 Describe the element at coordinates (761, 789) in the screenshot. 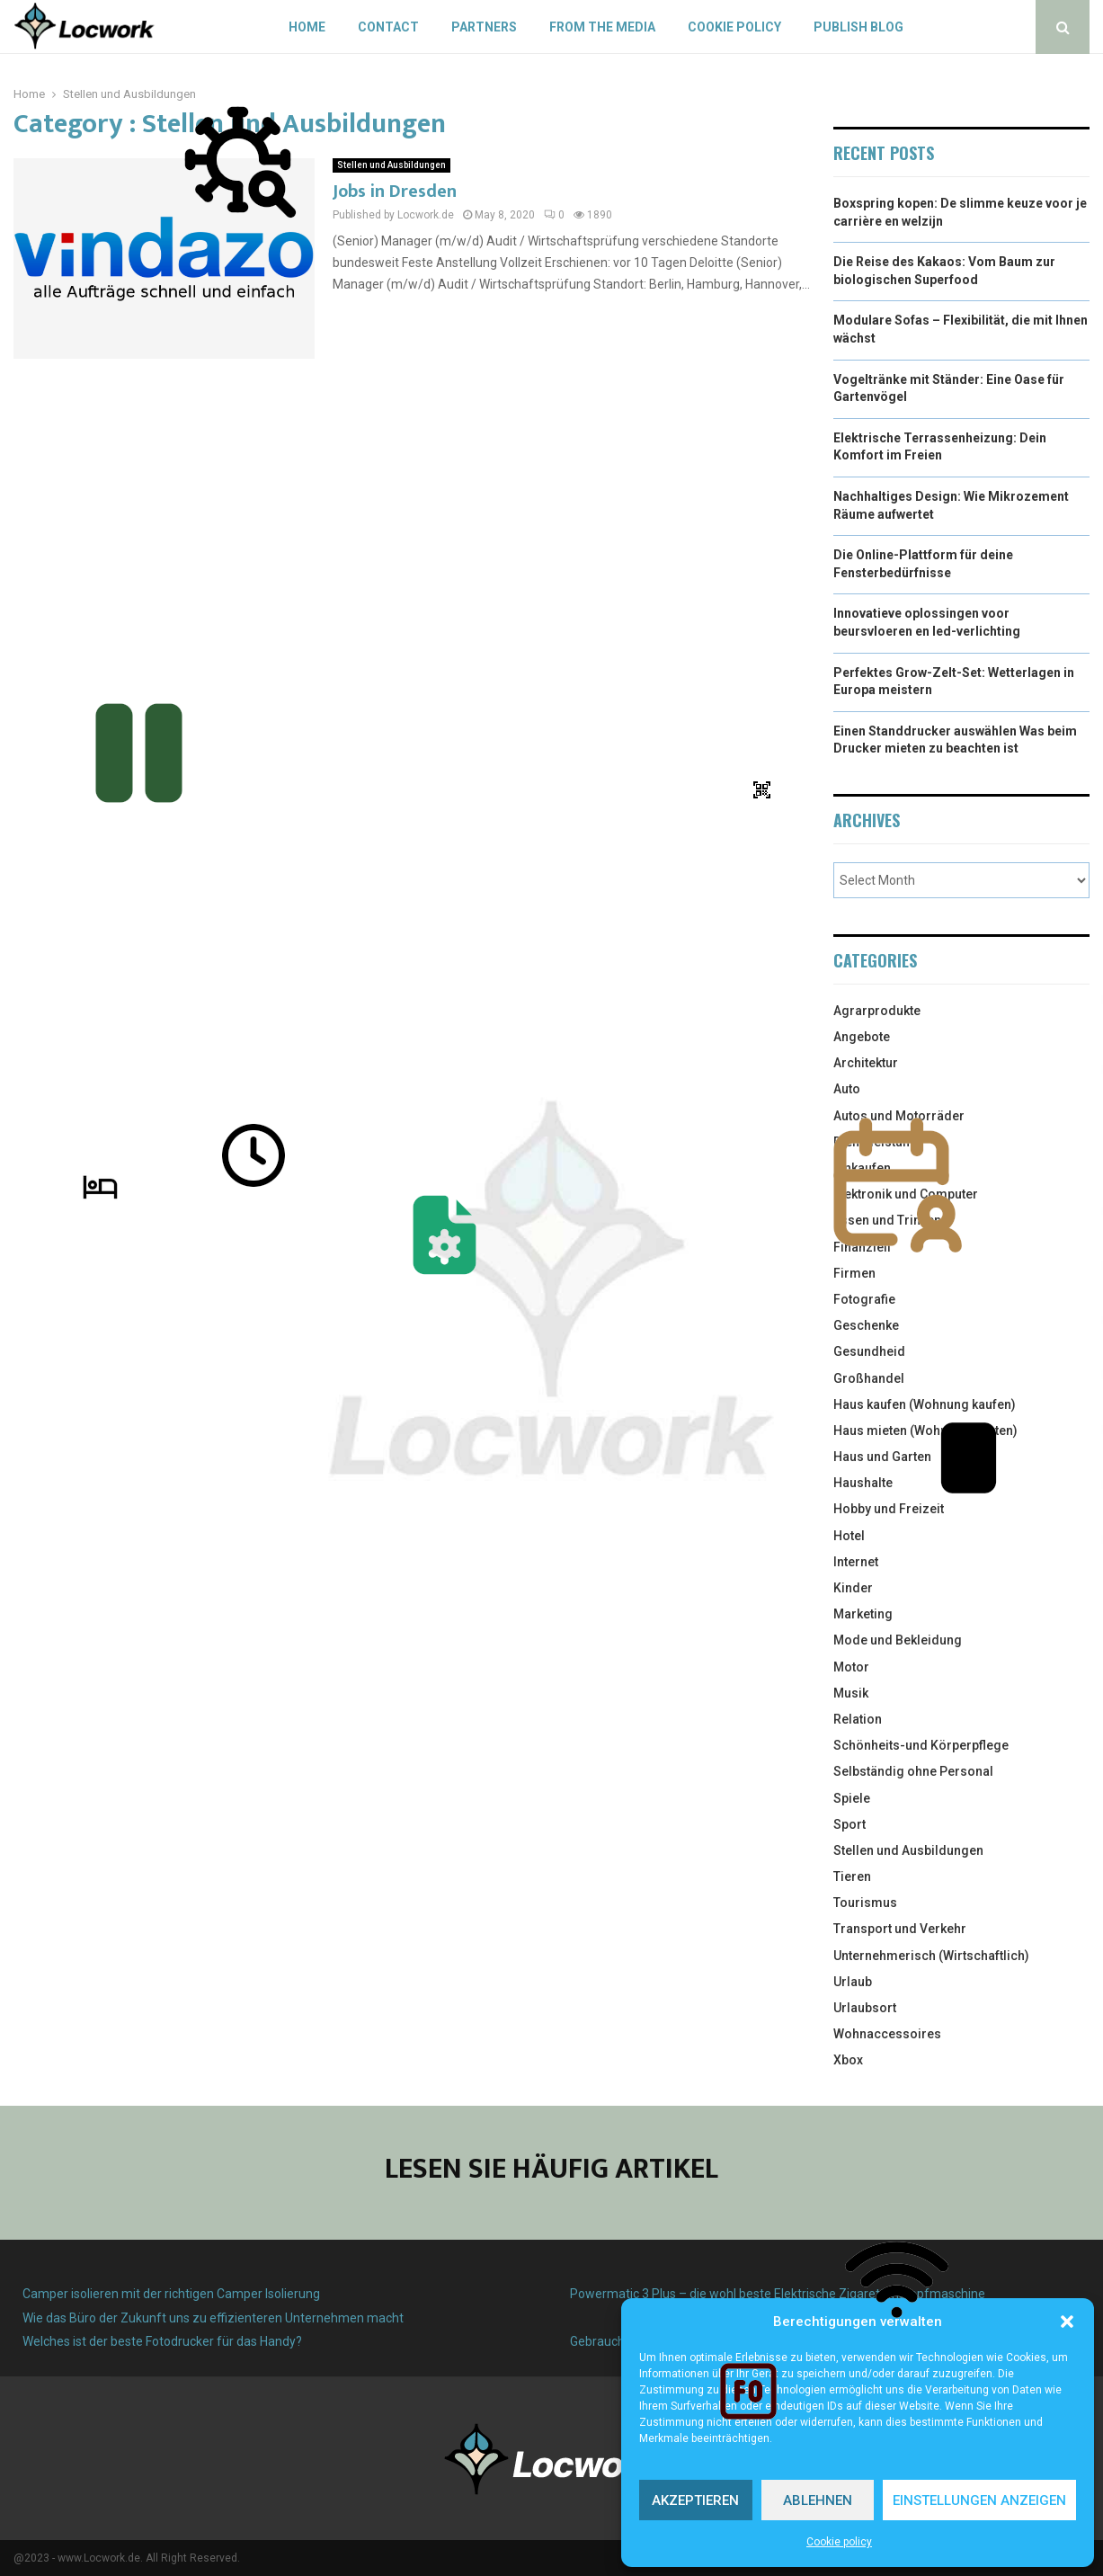

I see `scan a QR code` at that location.